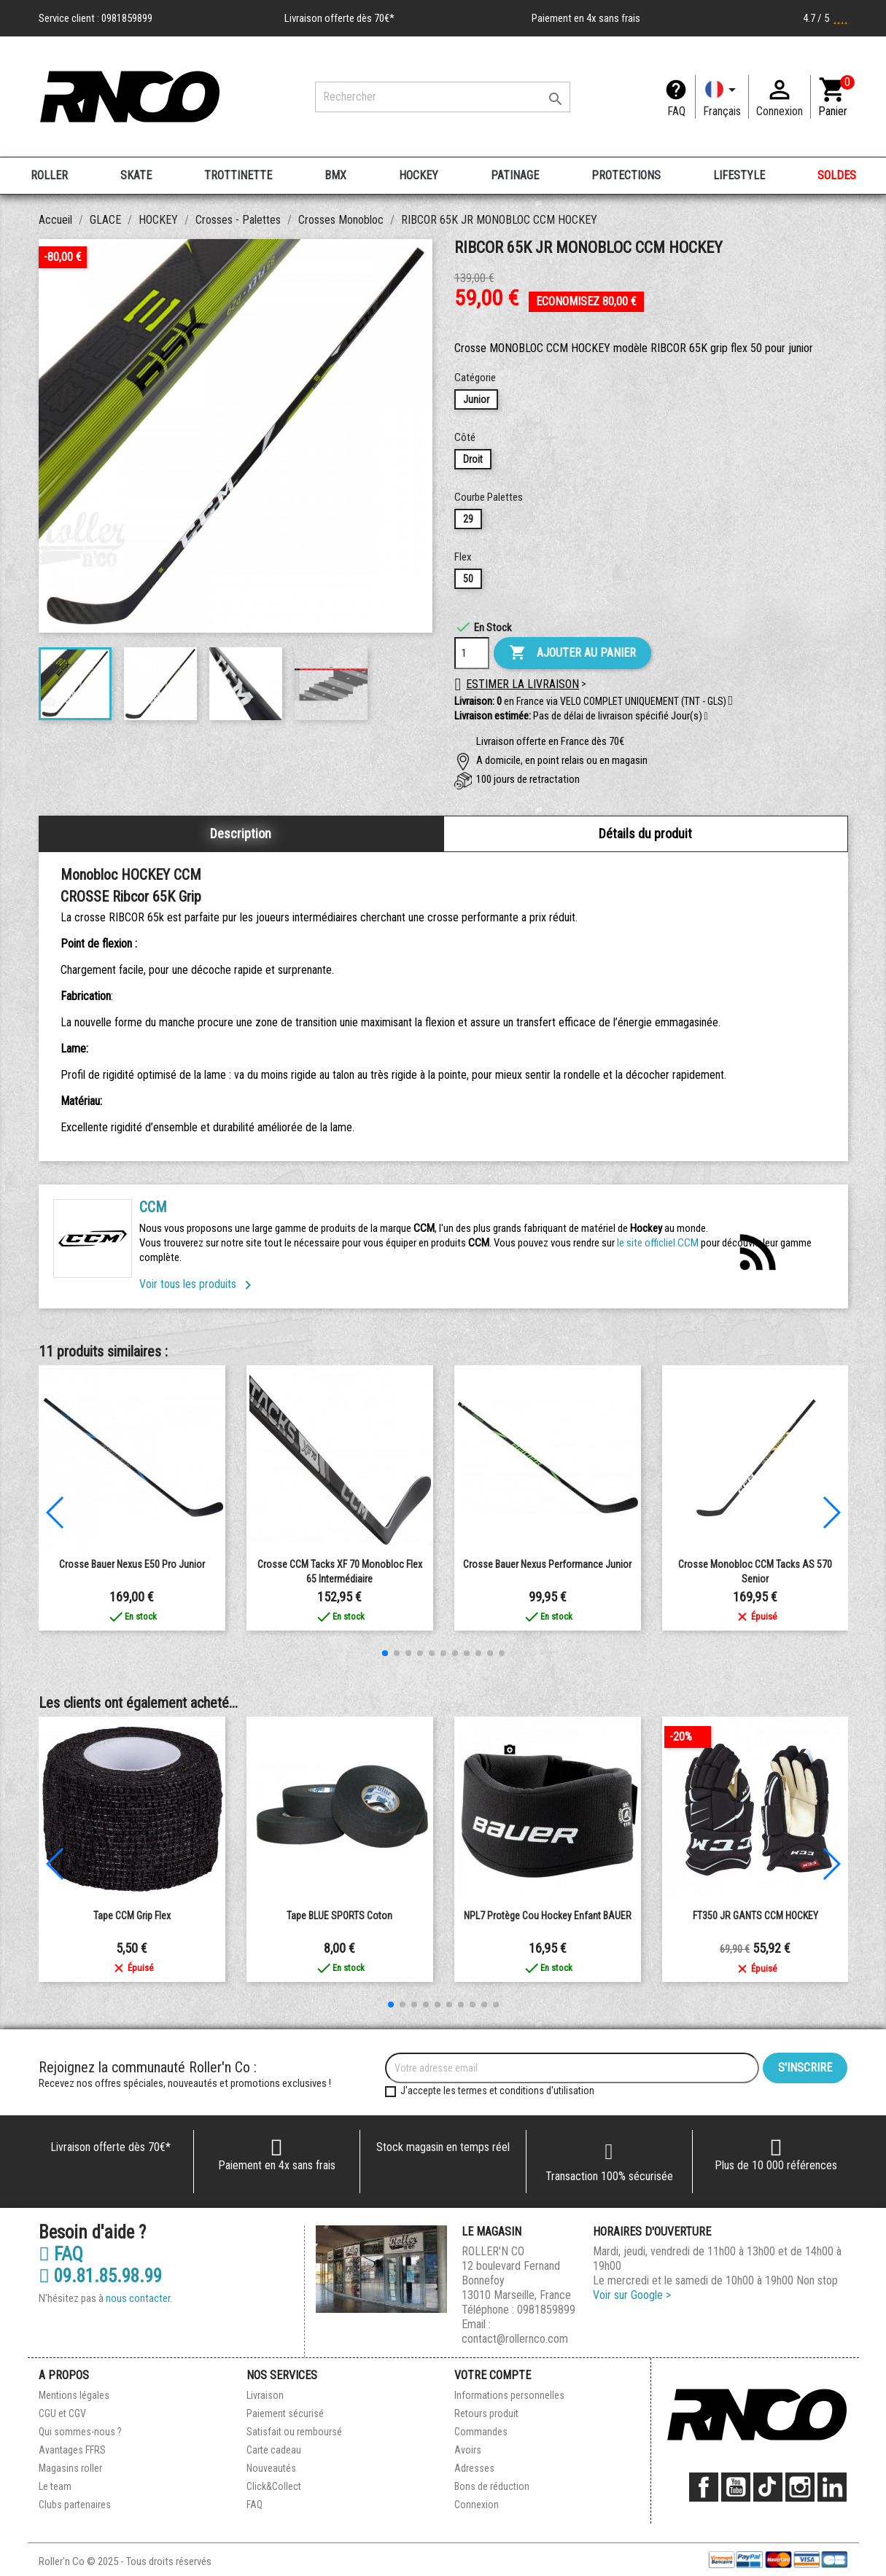 This screenshot has width=886, height=2576. What do you see at coordinates (758, 1252) in the screenshot?
I see `subscribe to RSS feed` at bounding box center [758, 1252].